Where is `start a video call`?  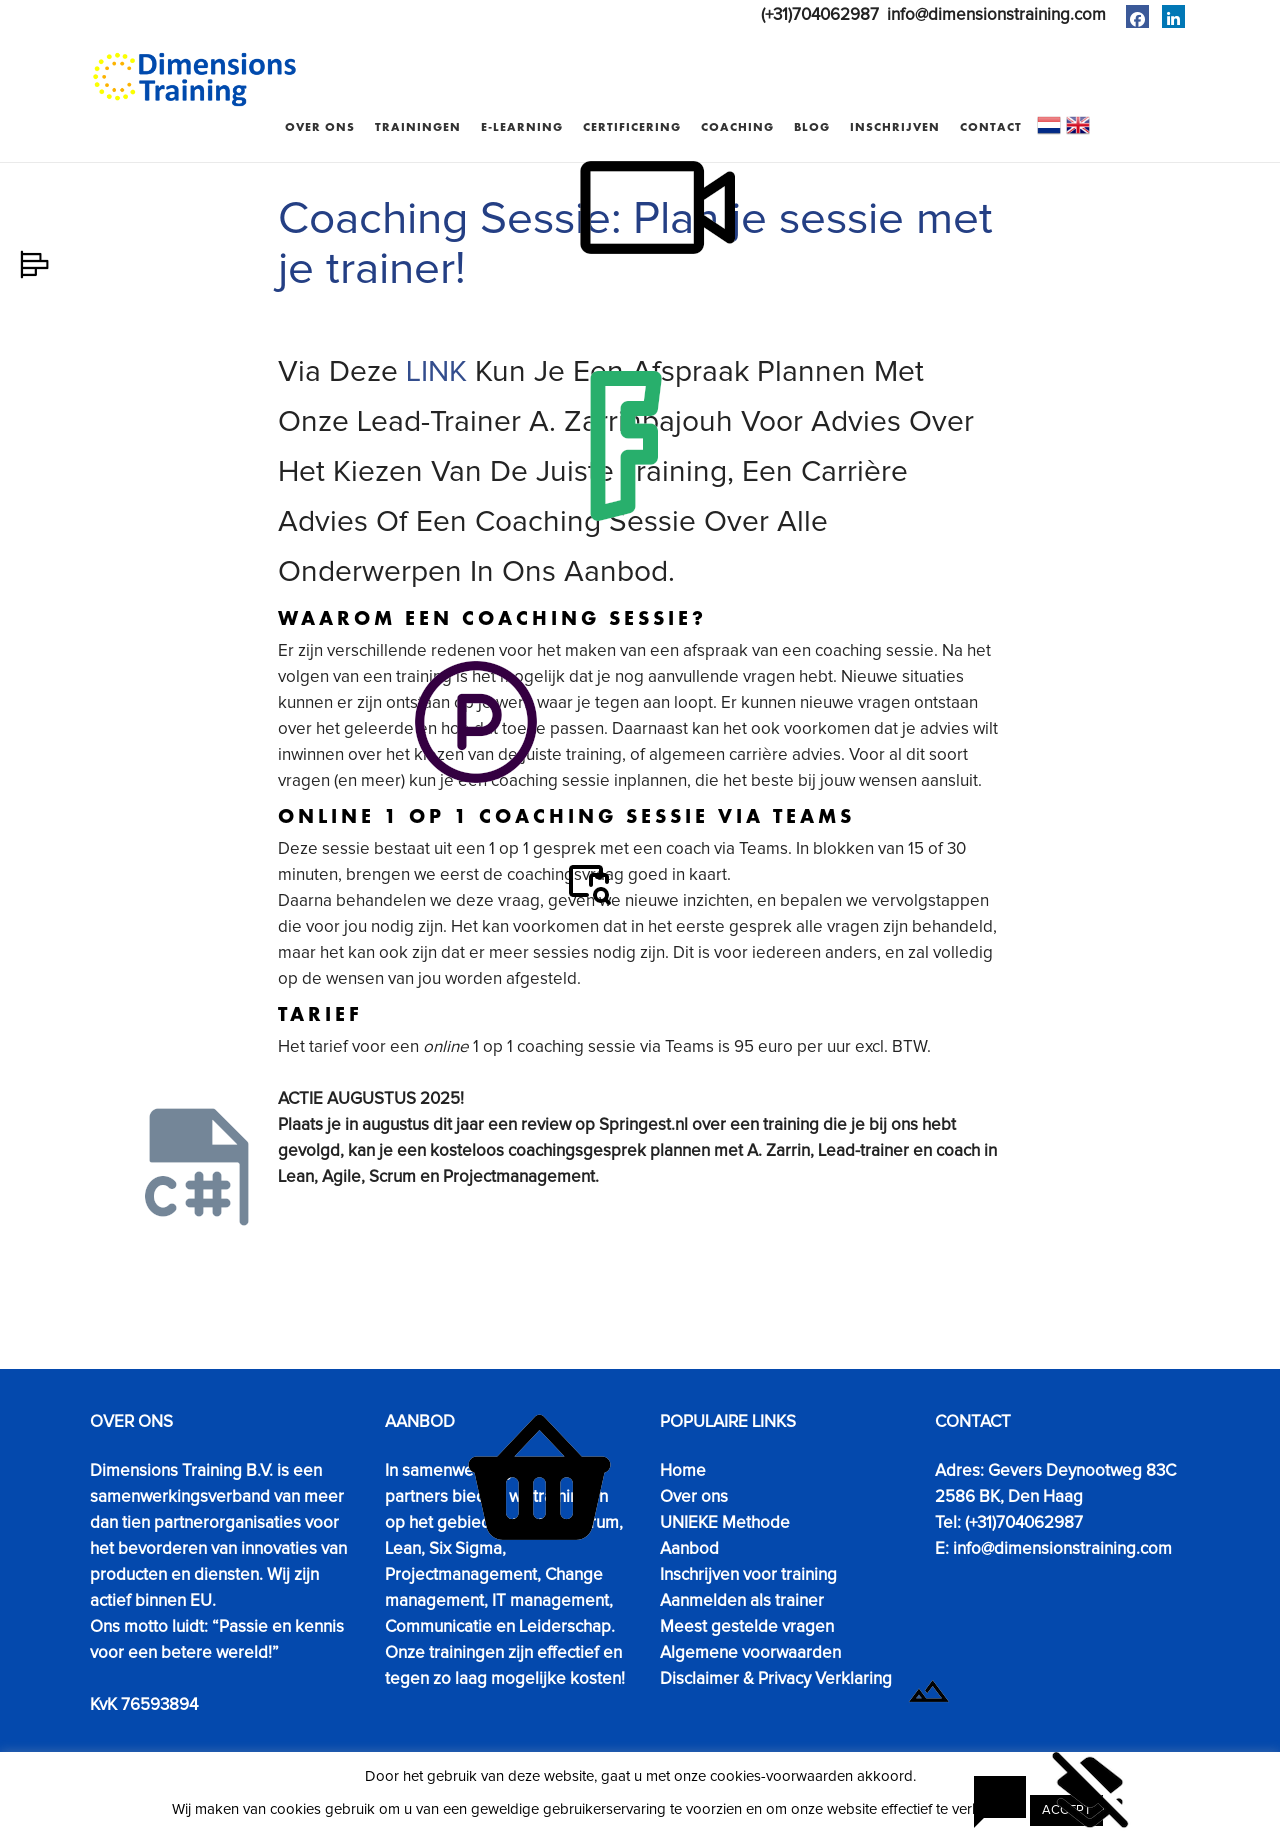 start a video call is located at coordinates (652, 207).